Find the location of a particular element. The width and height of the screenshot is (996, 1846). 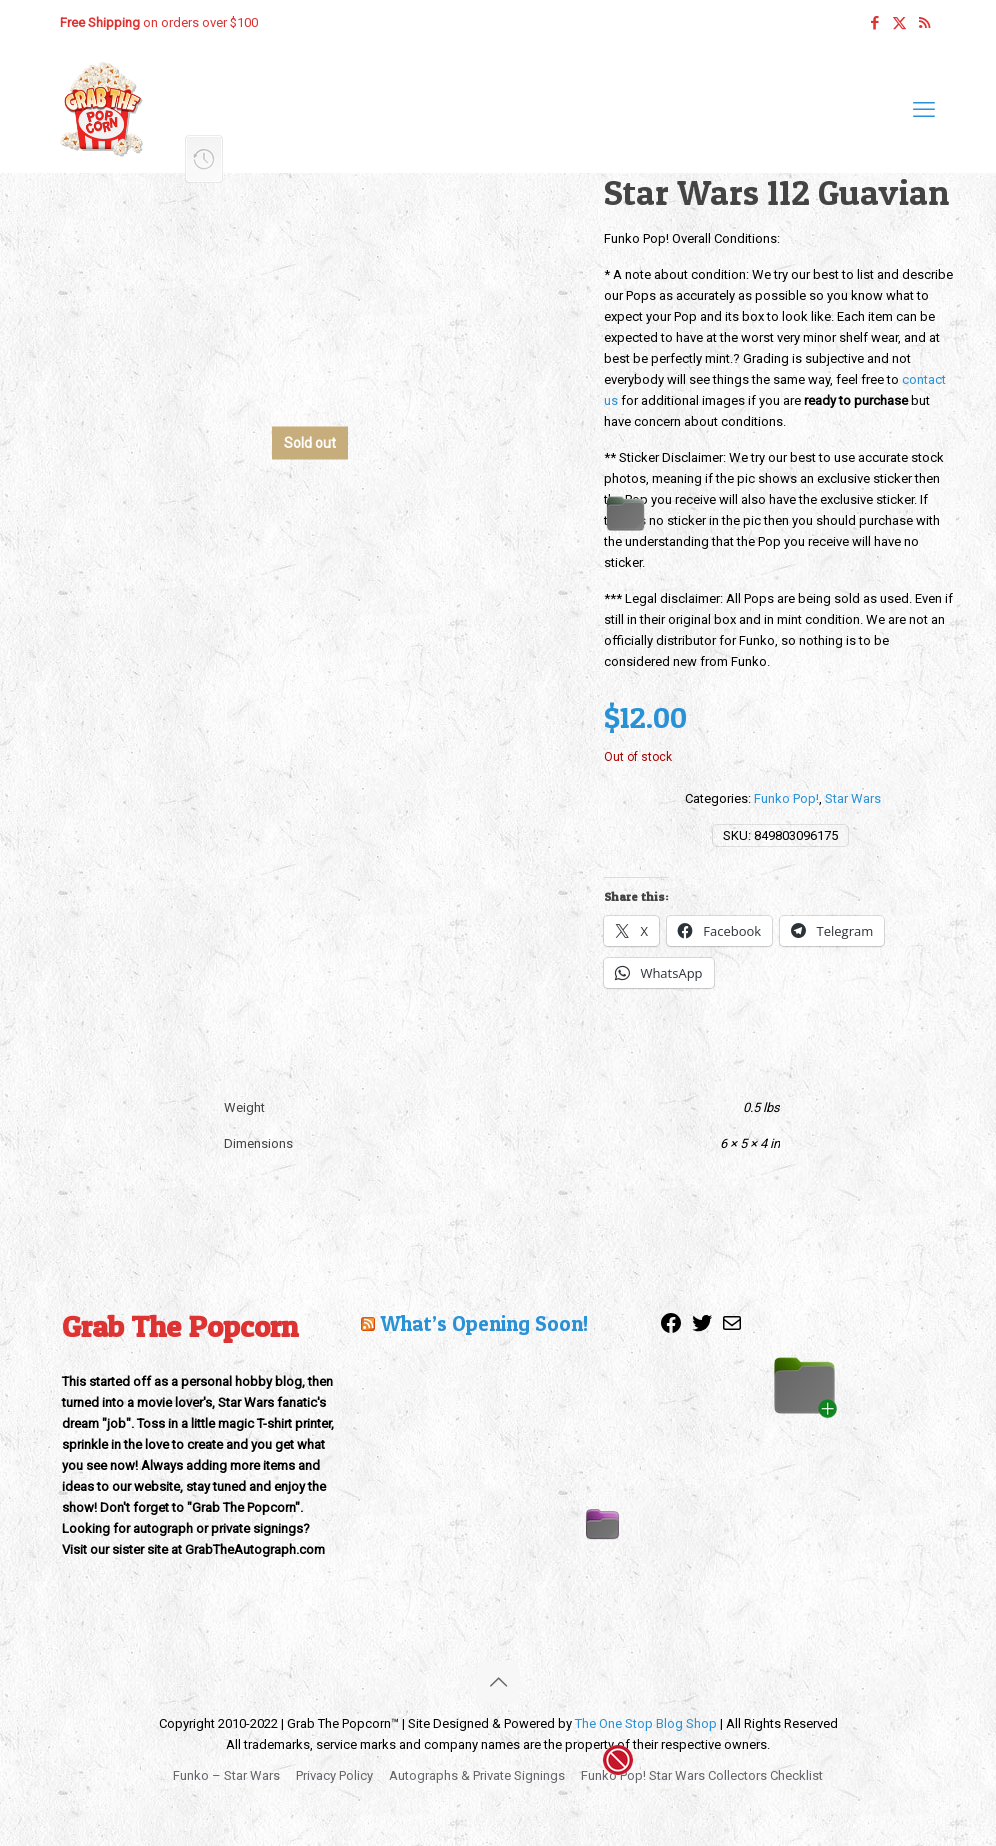

a deleted or trashed file is located at coordinates (204, 159).